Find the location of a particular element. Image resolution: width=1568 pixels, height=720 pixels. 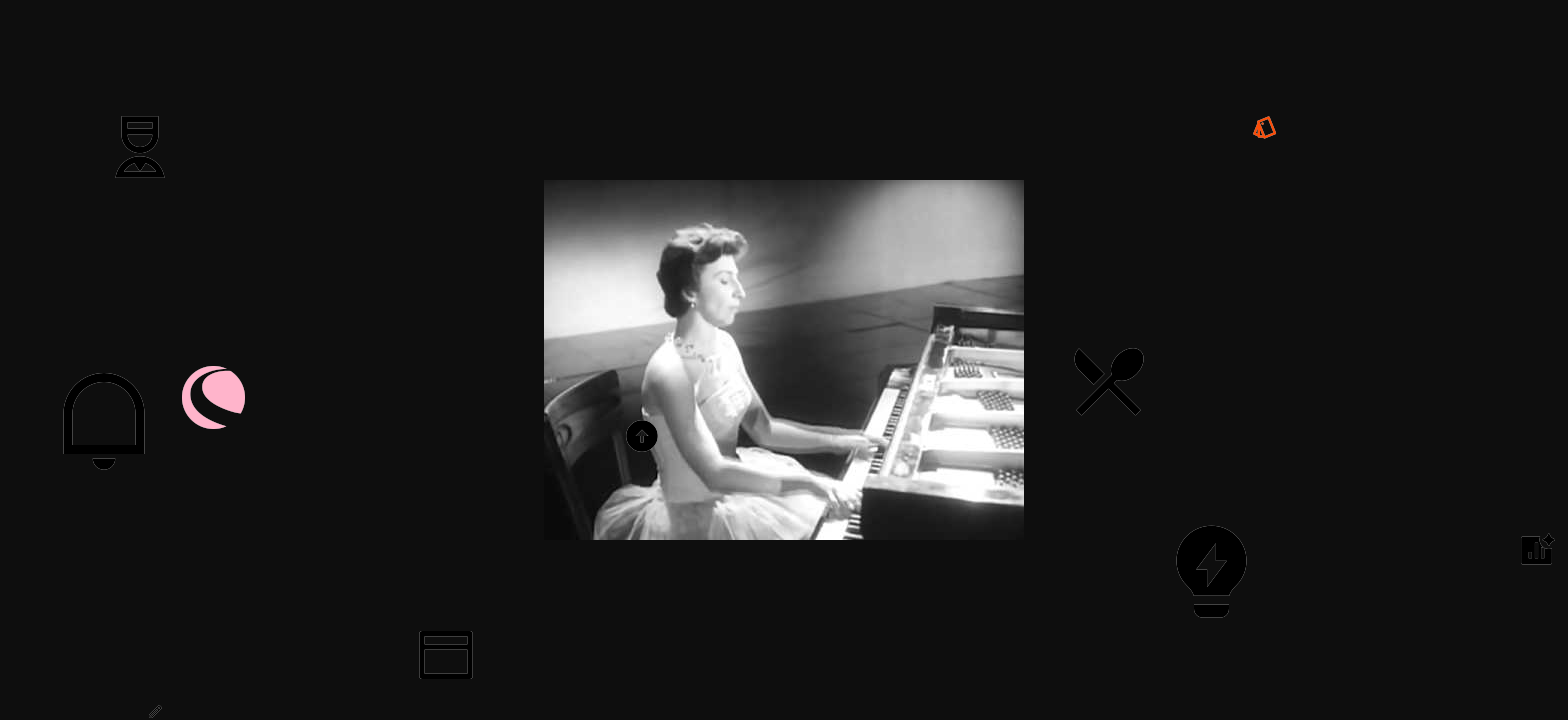

view notifications is located at coordinates (104, 418).